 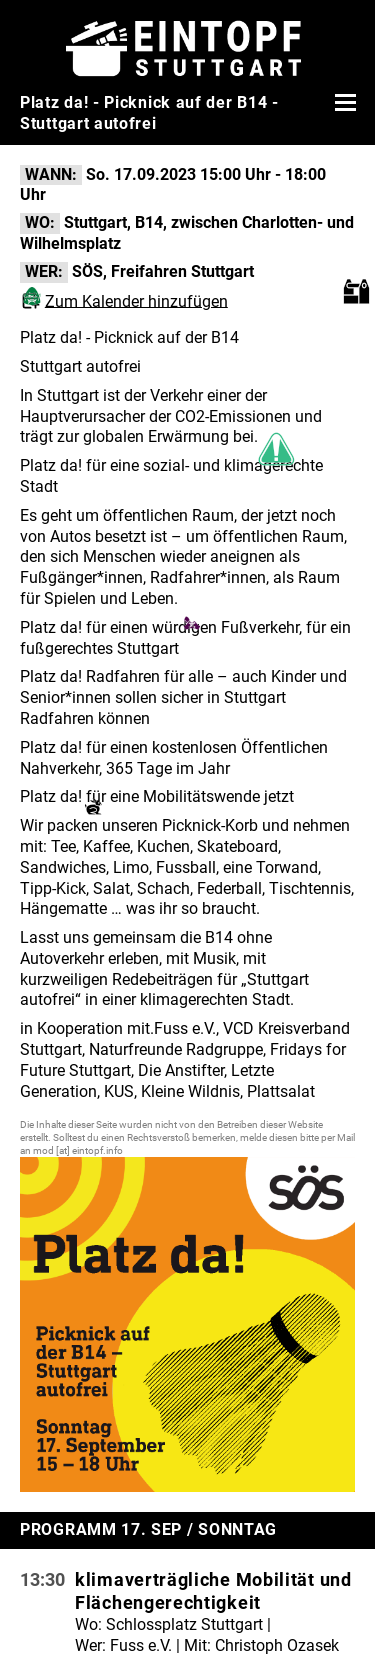 I want to click on select pirate character or theme, so click(x=192, y=623).